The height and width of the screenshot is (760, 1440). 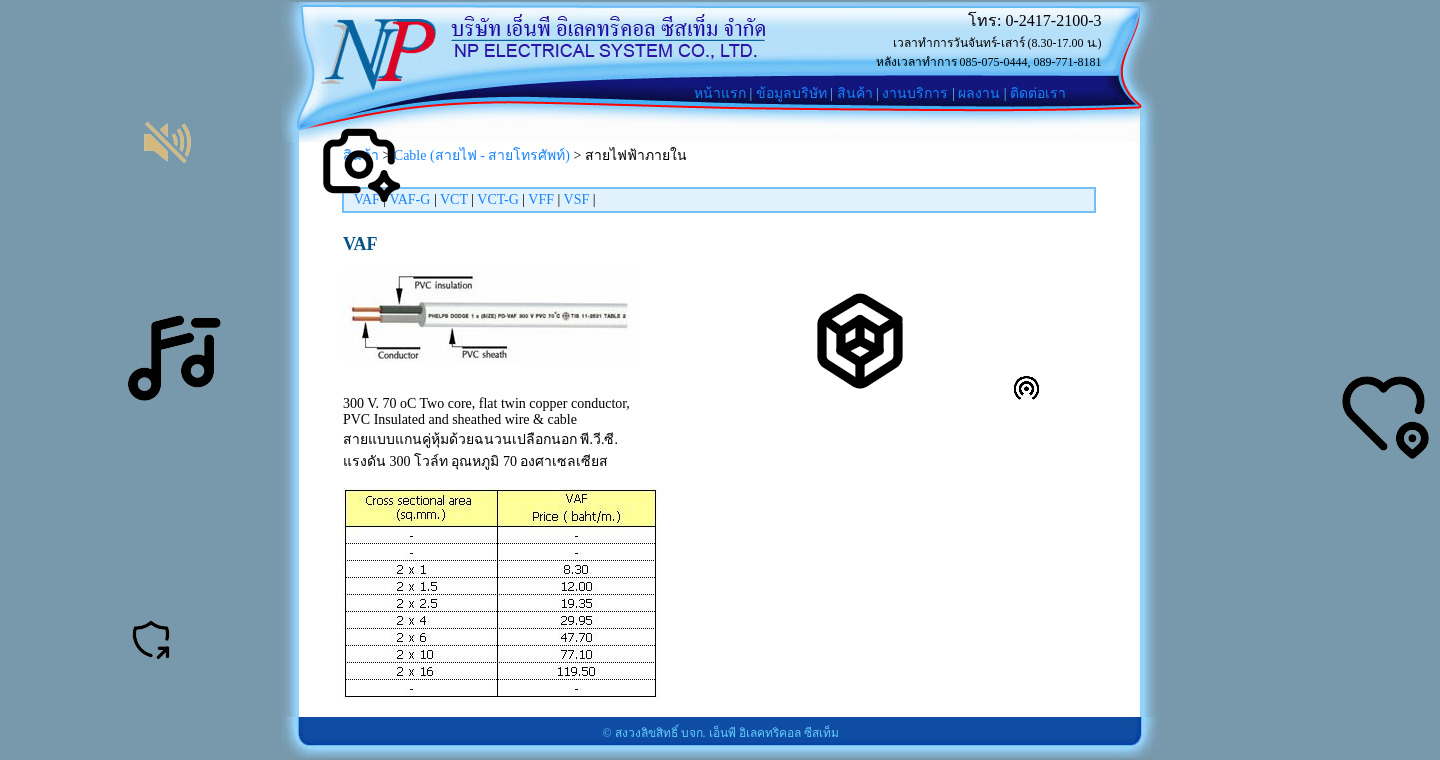 I want to click on mute audio or sound output, so click(x=167, y=142).